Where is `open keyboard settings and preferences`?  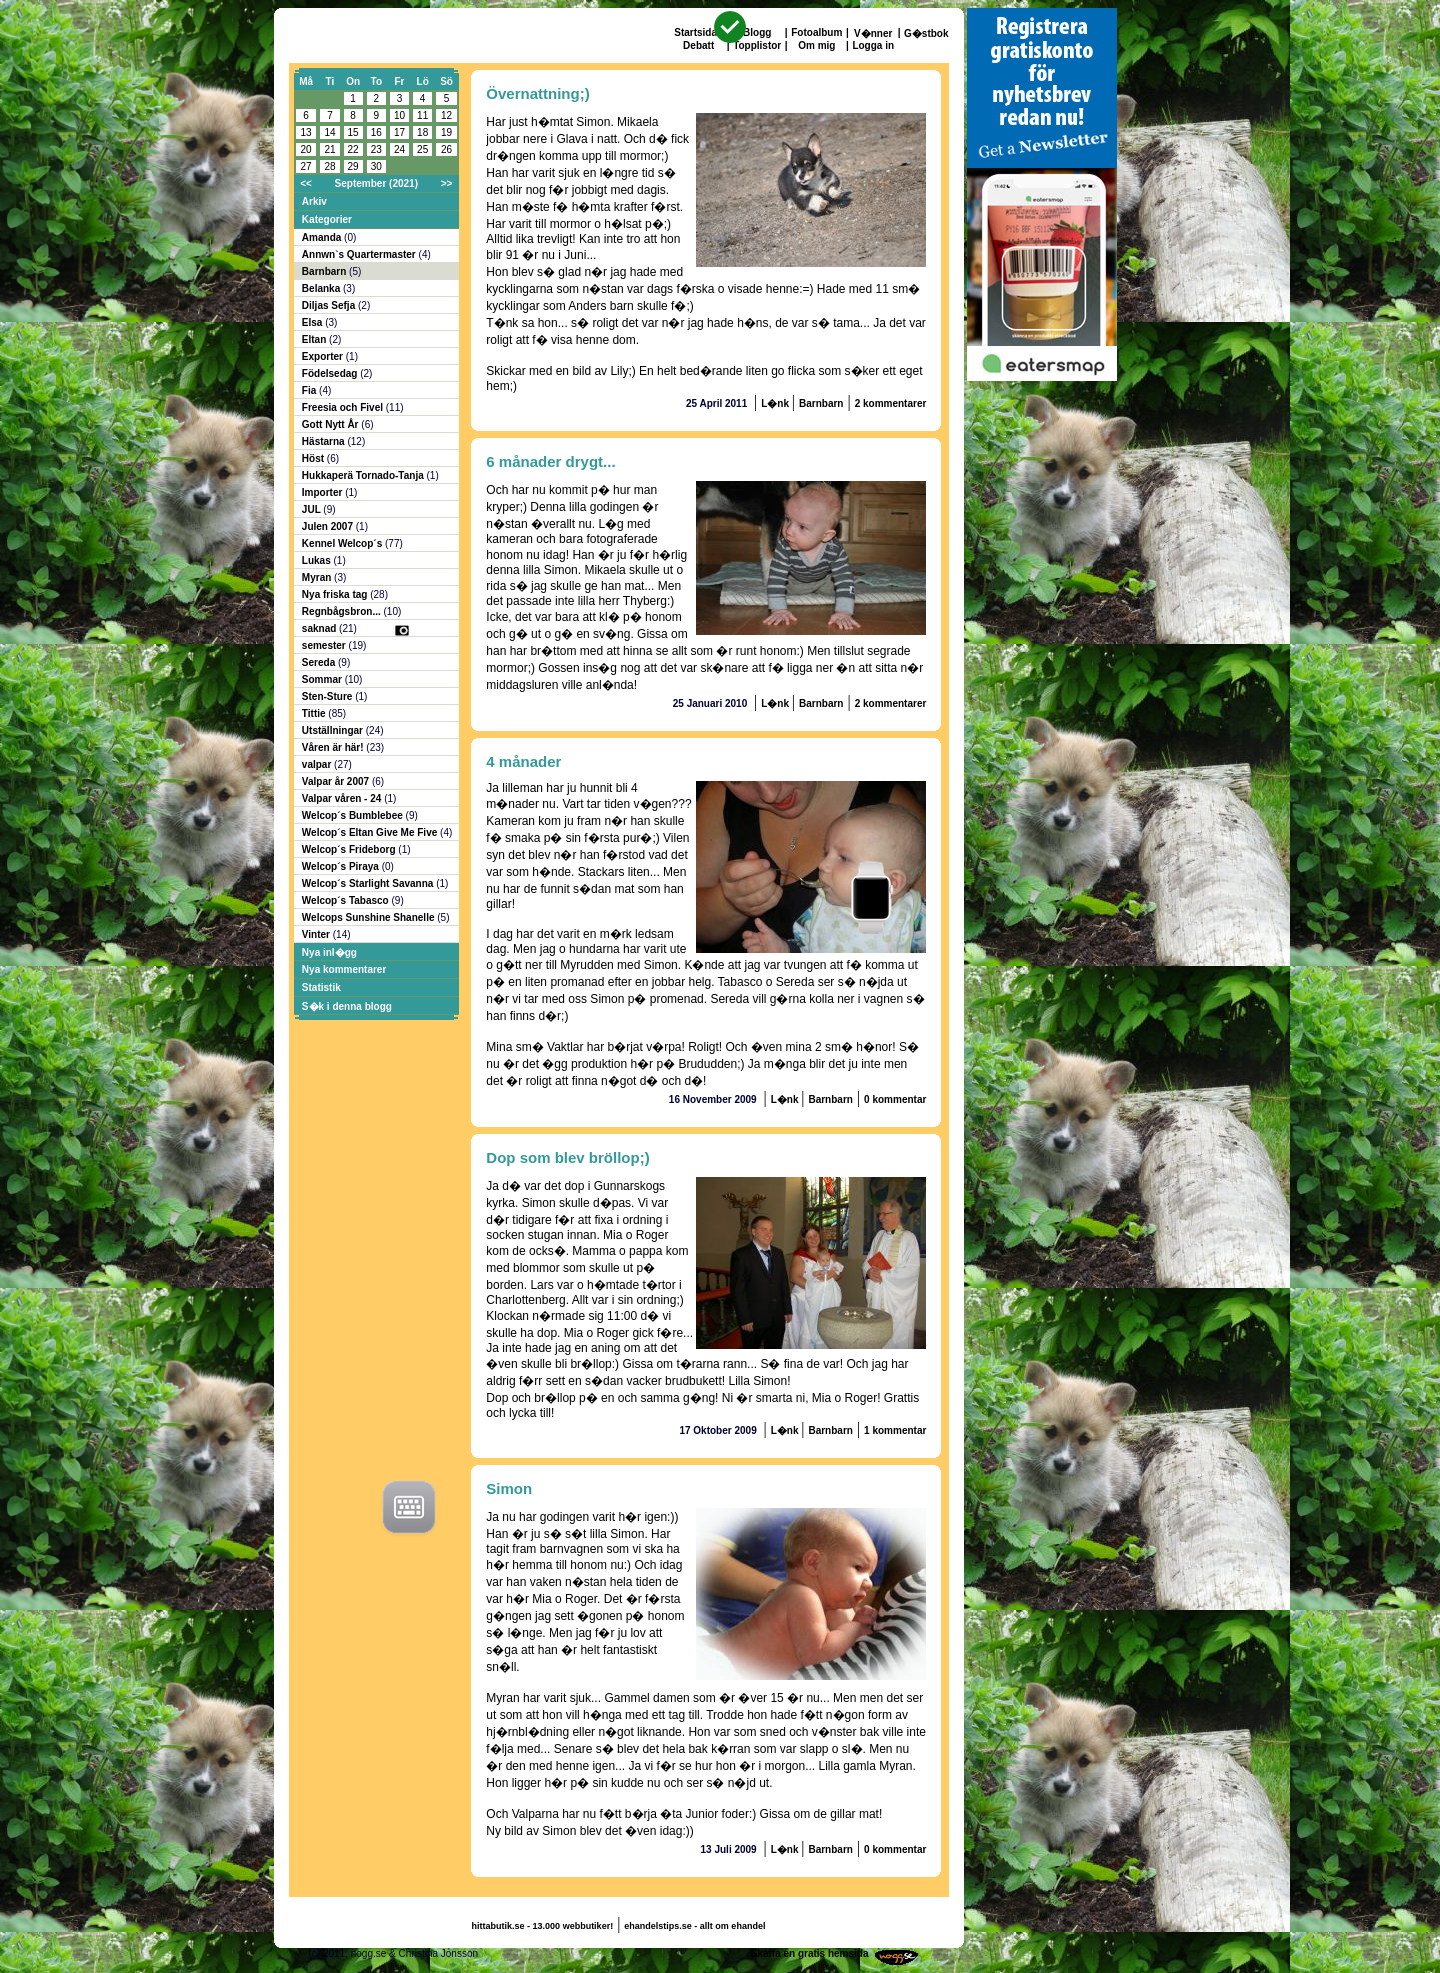 open keyboard settings and preferences is located at coordinates (409, 1508).